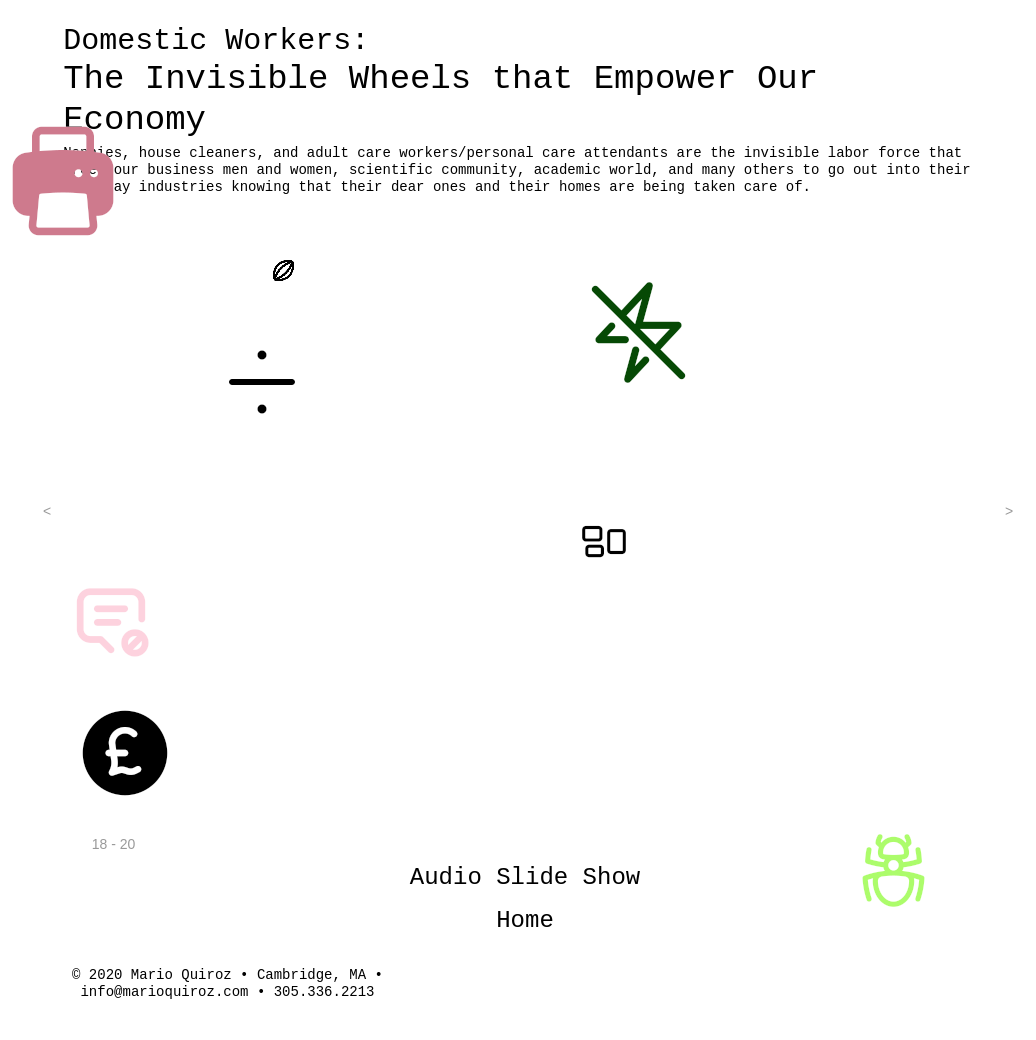 Image resolution: width=1036 pixels, height=1040 pixels. What do you see at coordinates (125, 753) in the screenshot?
I see `view amount in British pounds` at bounding box center [125, 753].